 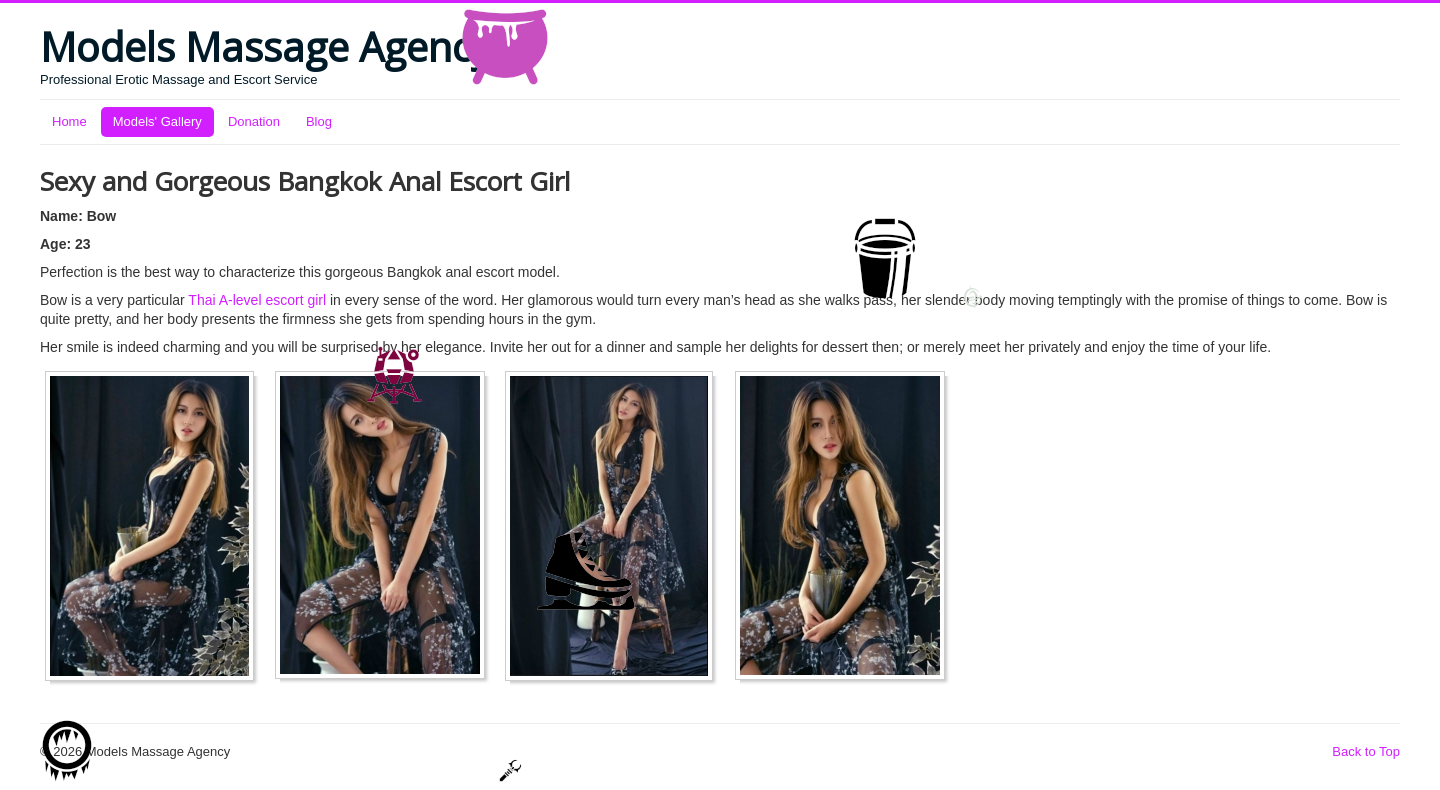 What do you see at coordinates (67, 751) in the screenshot?
I see `equip a frost ring item` at bounding box center [67, 751].